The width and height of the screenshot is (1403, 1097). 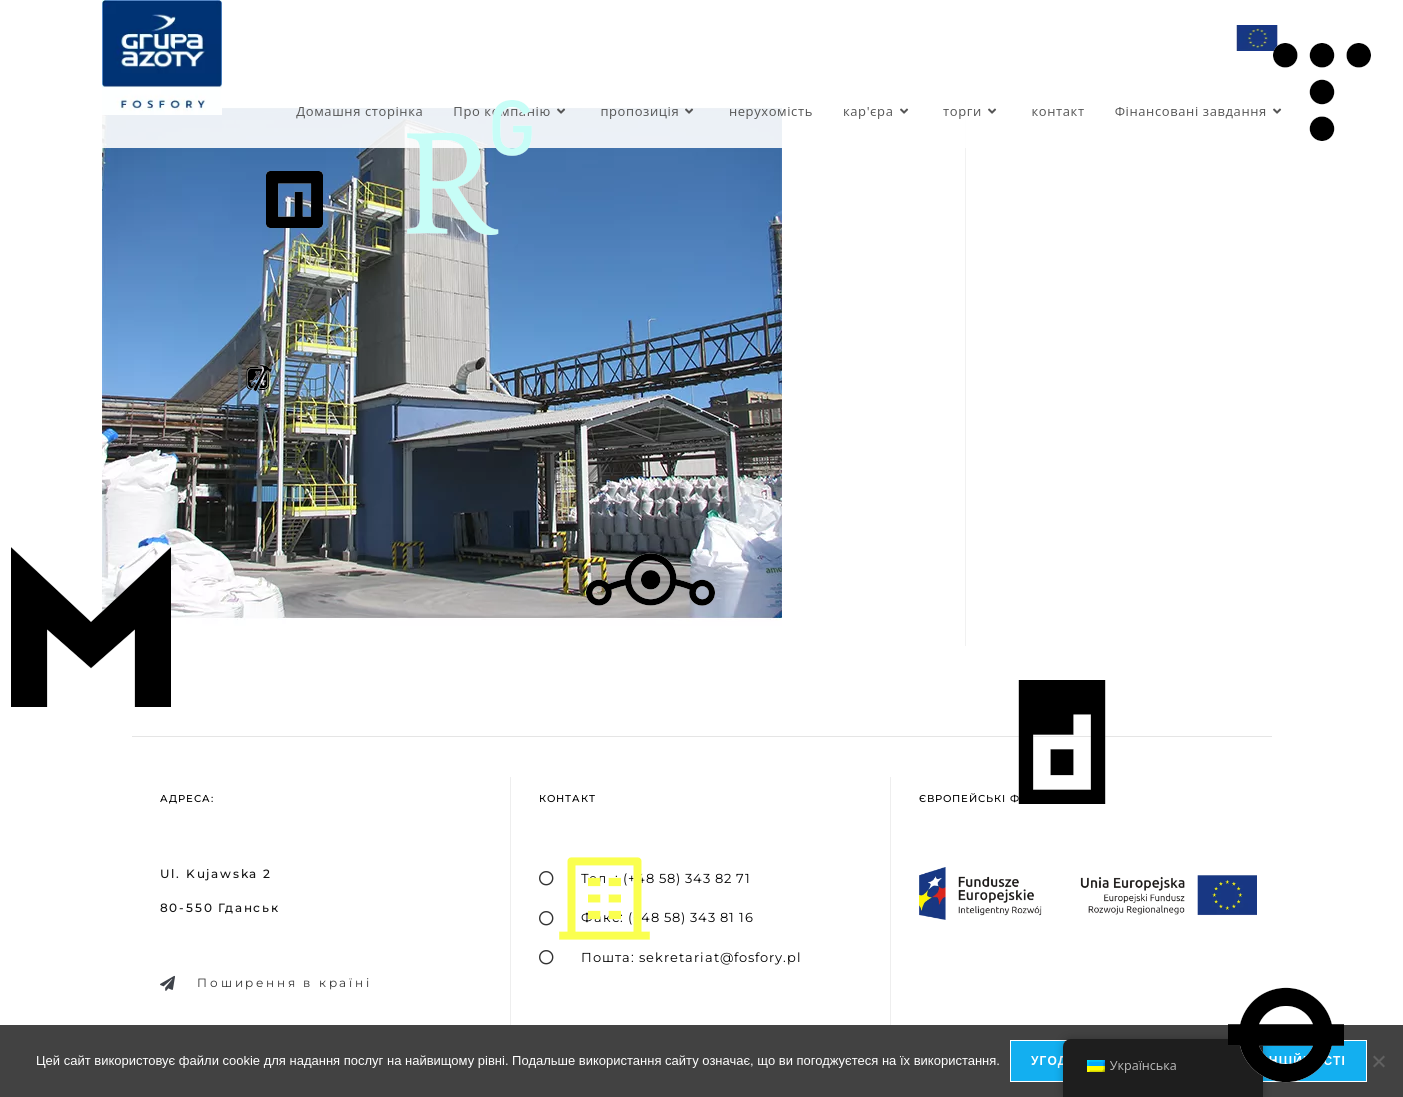 What do you see at coordinates (91, 627) in the screenshot?
I see `Monster Energy brand logo` at bounding box center [91, 627].